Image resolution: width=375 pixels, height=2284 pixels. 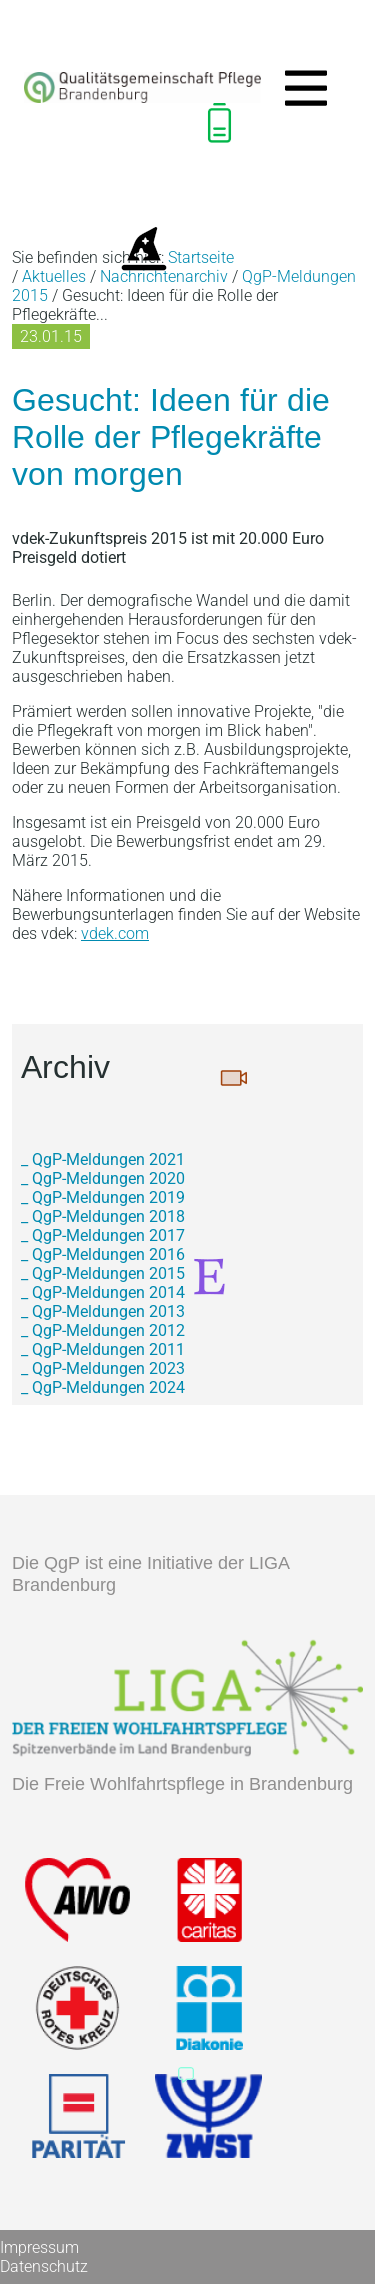 What do you see at coordinates (233, 1078) in the screenshot?
I see `start a video call` at bounding box center [233, 1078].